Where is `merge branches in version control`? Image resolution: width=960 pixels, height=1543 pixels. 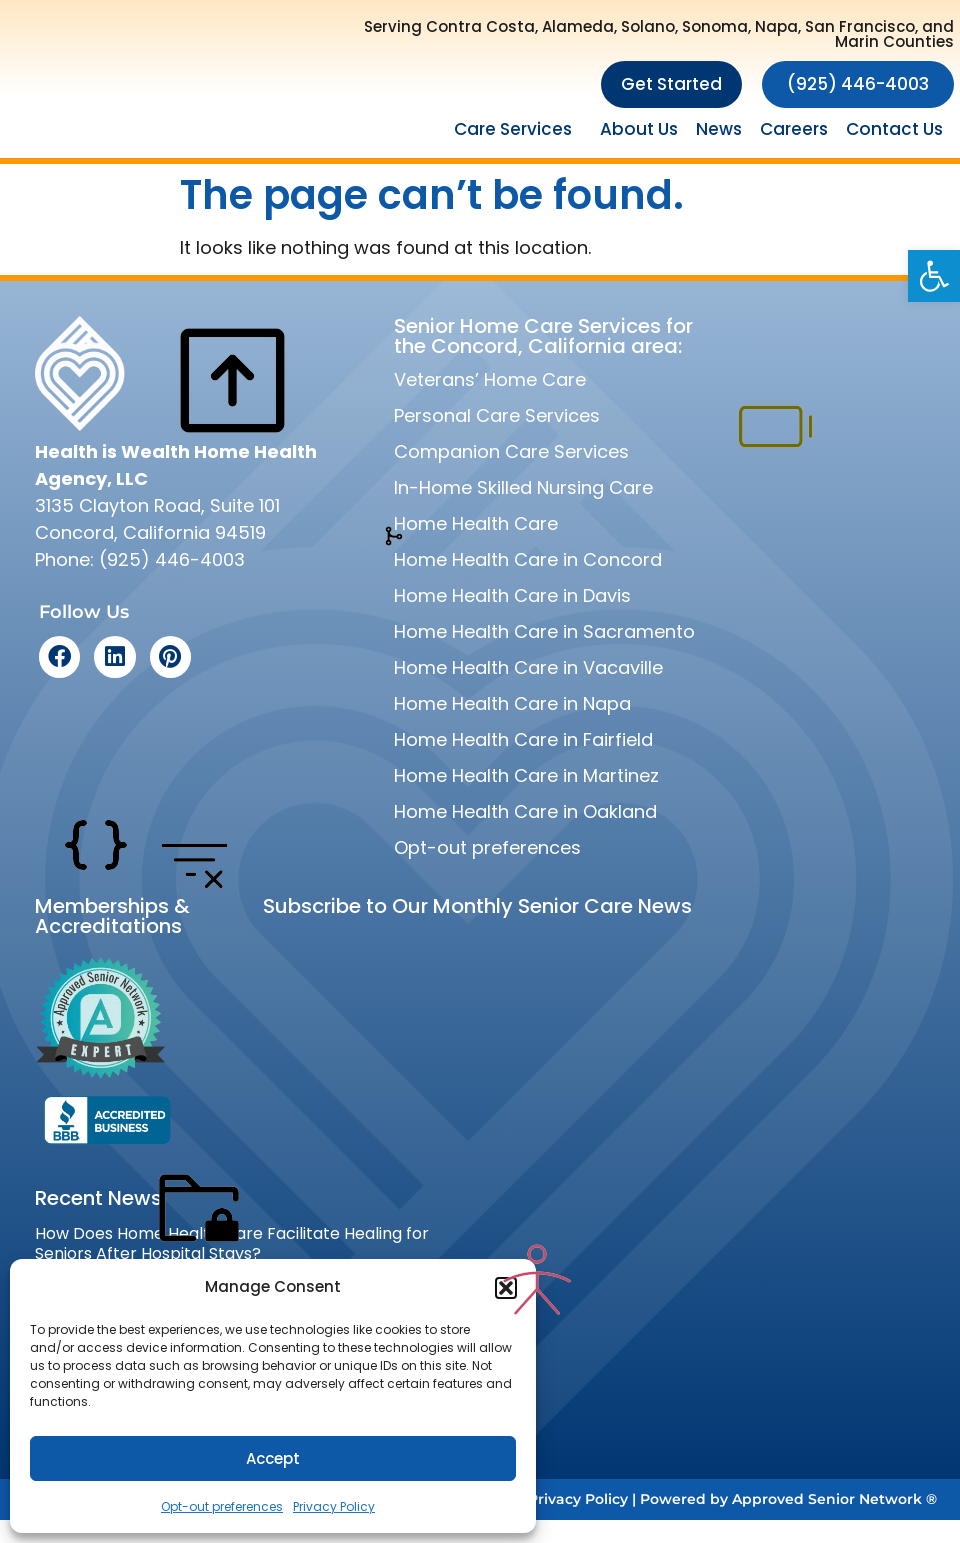 merge branches in version control is located at coordinates (394, 536).